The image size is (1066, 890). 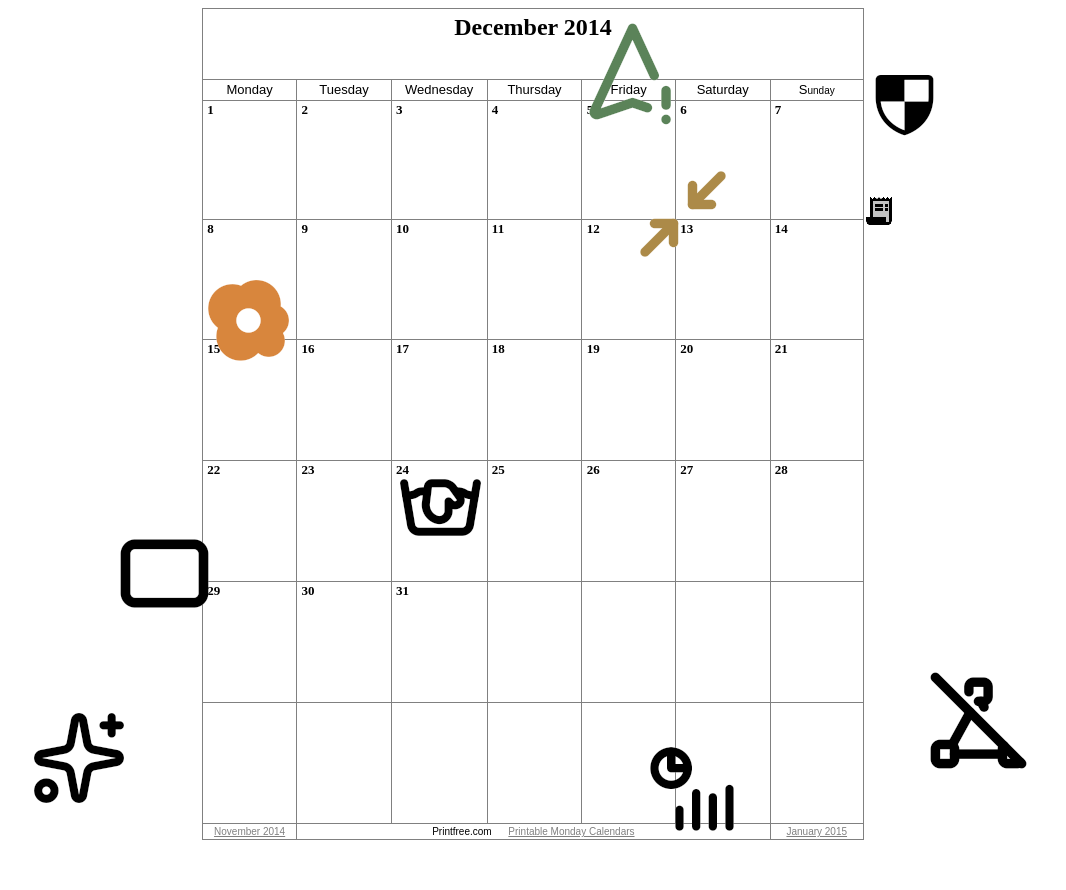 What do you see at coordinates (904, 101) in the screenshot?
I see `indicates verified or secure status` at bounding box center [904, 101].